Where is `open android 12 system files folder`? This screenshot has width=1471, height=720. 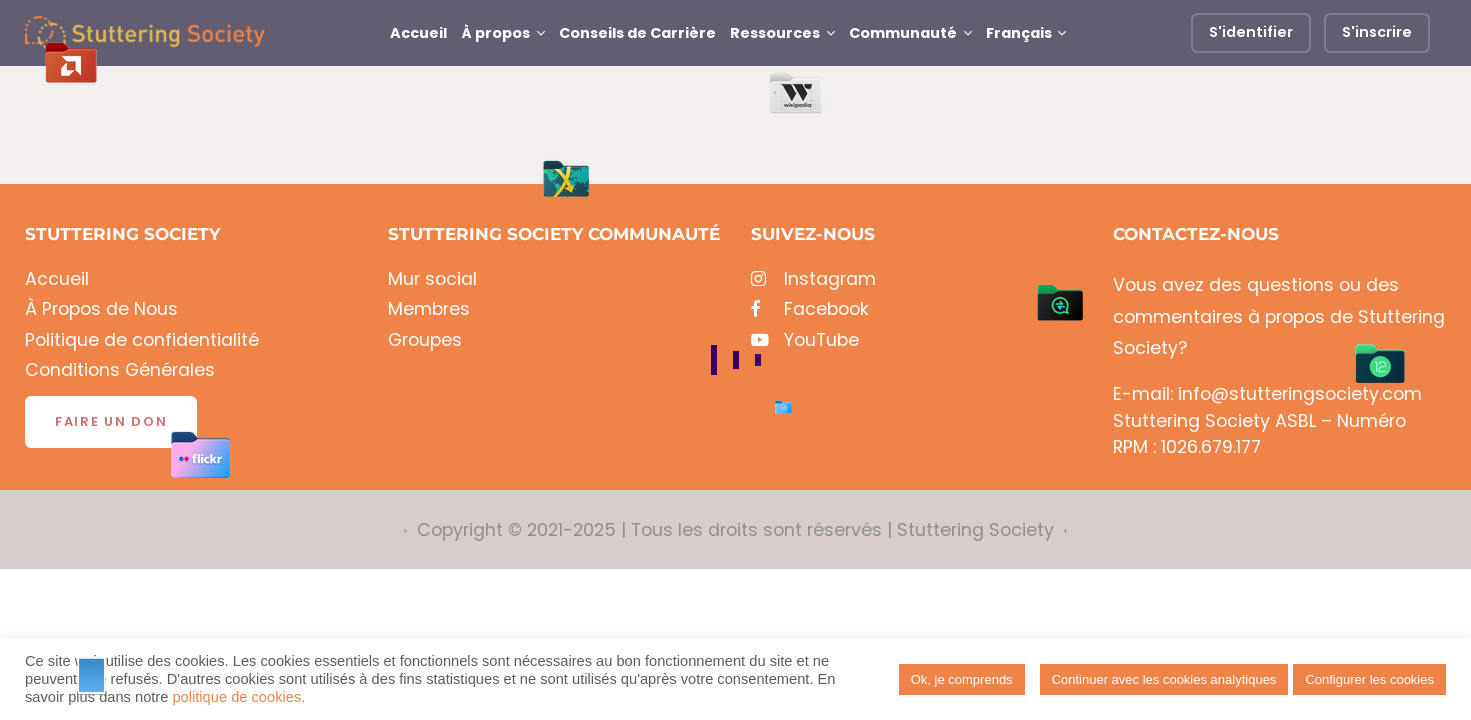 open android 12 system files folder is located at coordinates (1380, 365).